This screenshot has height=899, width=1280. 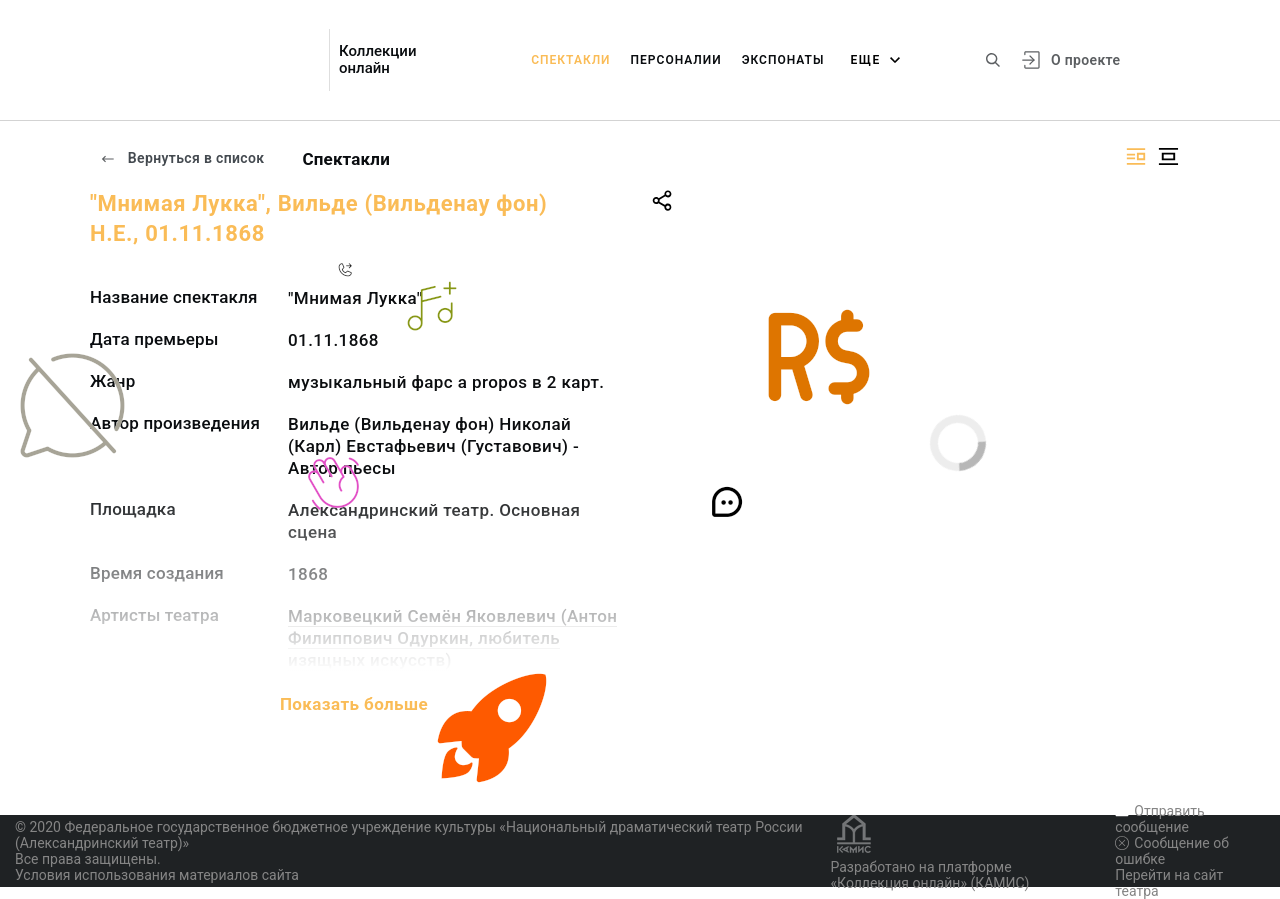 What do you see at coordinates (345, 269) in the screenshot?
I see `transfer an active call` at bounding box center [345, 269].